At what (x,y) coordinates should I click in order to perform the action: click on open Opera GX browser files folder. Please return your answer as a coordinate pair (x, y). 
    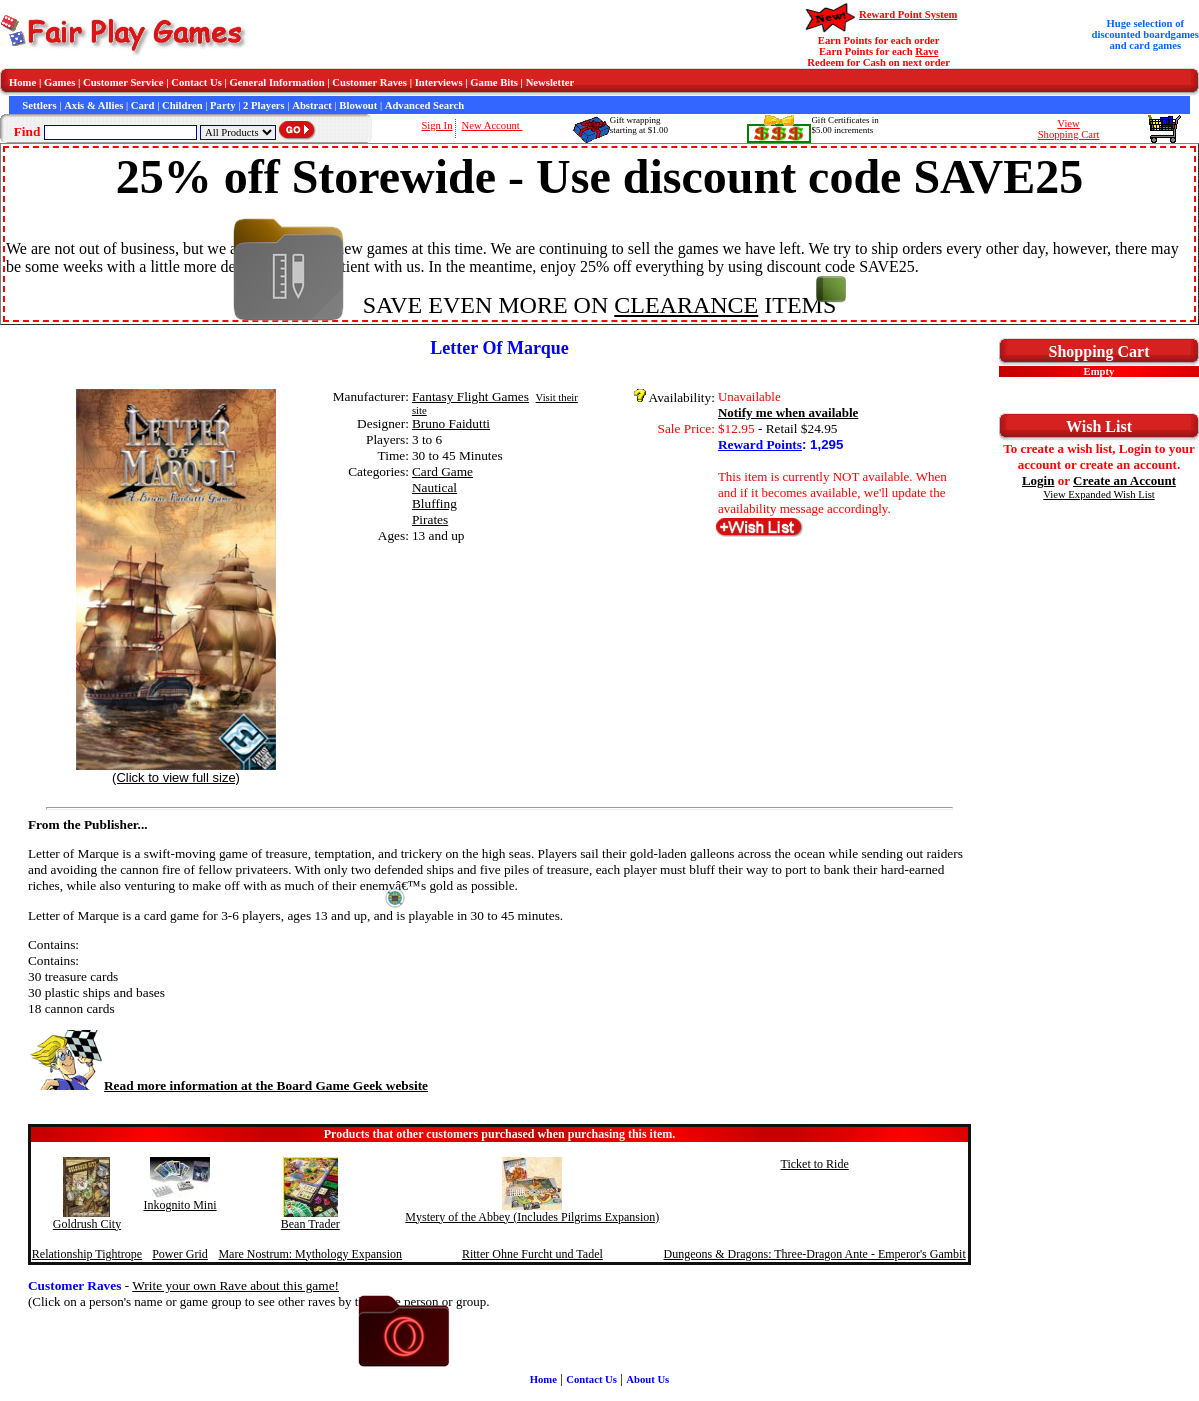
    Looking at the image, I should click on (403, 1333).